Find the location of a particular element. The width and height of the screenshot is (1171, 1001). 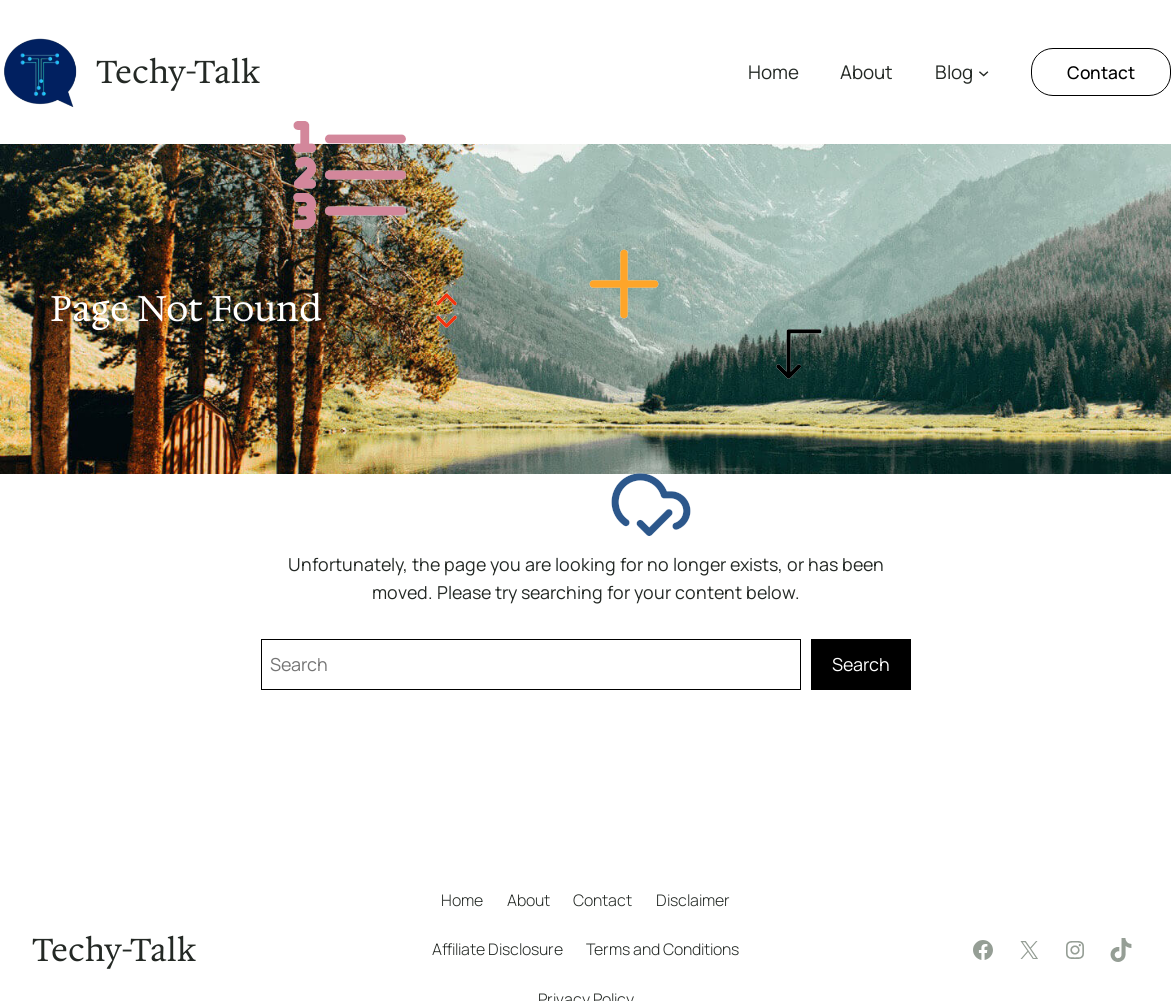

expand or collapse a dropdown menu is located at coordinates (446, 310).